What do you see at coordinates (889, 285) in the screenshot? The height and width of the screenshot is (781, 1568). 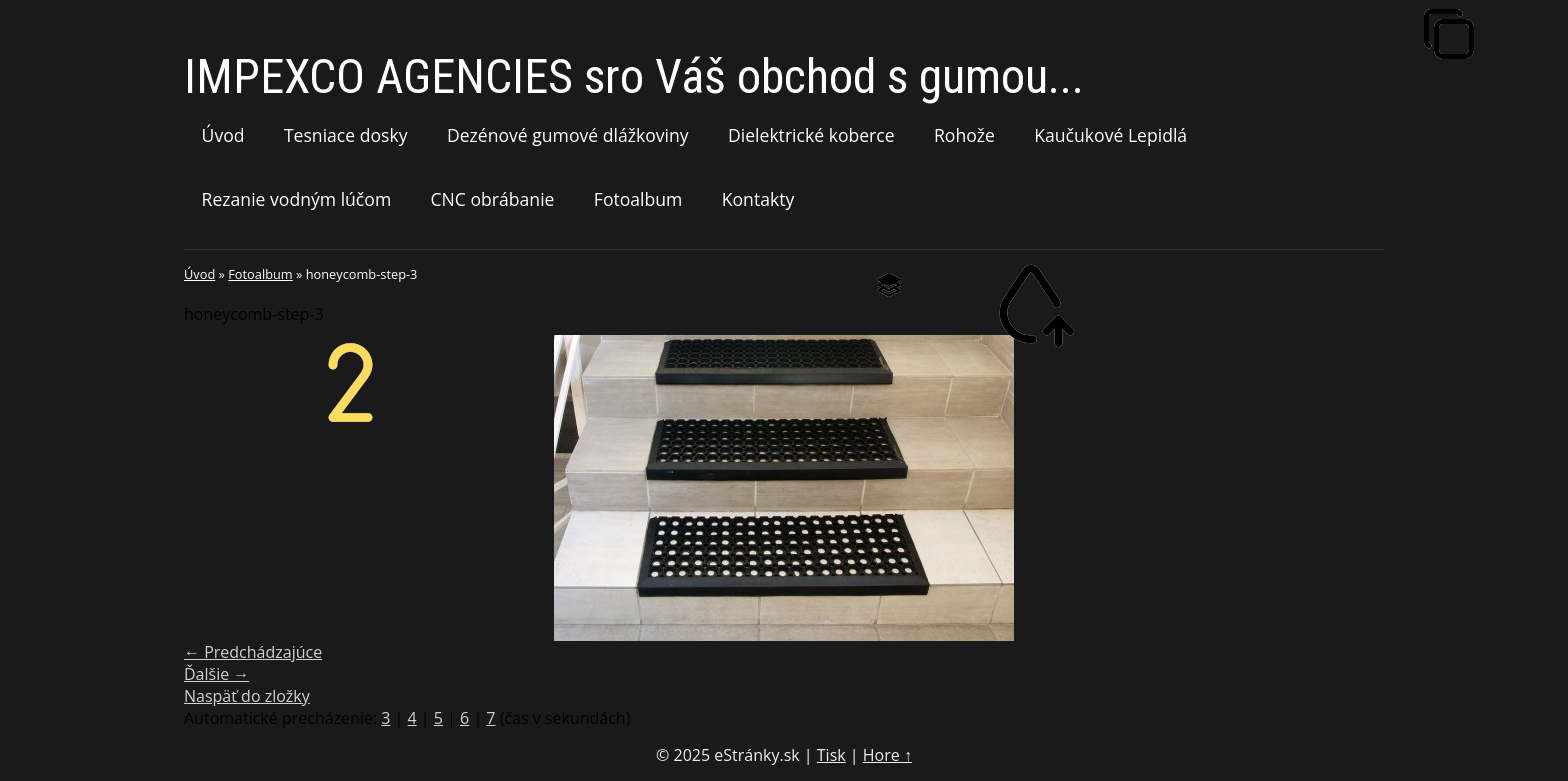 I see `view front layer of a stack` at bounding box center [889, 285].